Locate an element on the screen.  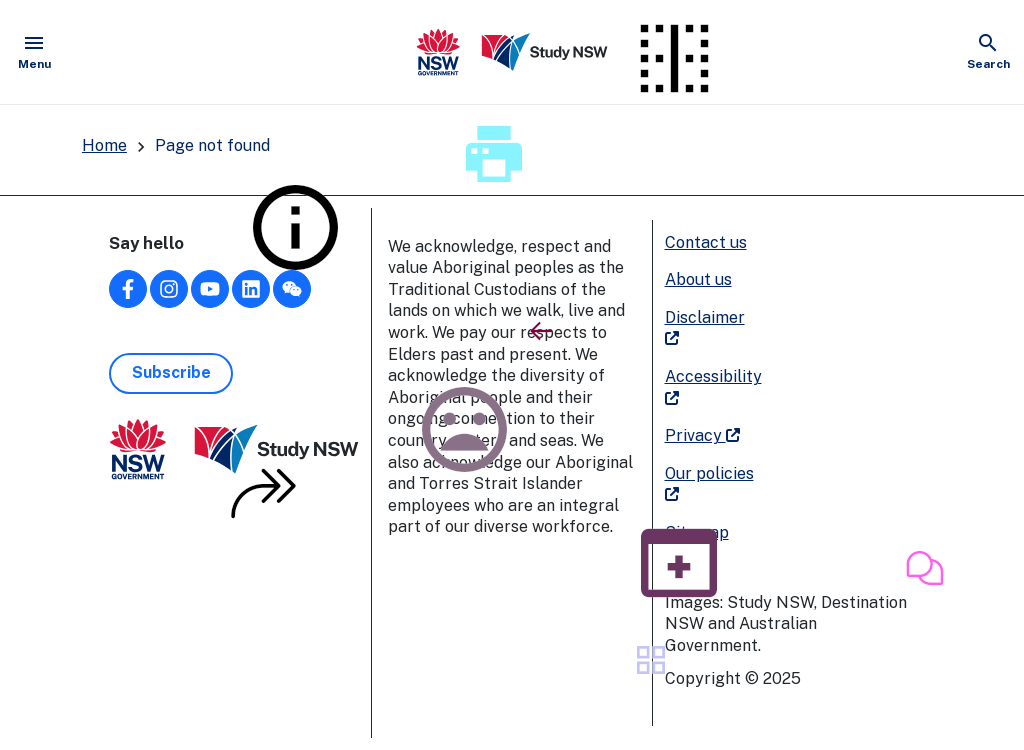
print the current document is located at coordinates (494, 154).